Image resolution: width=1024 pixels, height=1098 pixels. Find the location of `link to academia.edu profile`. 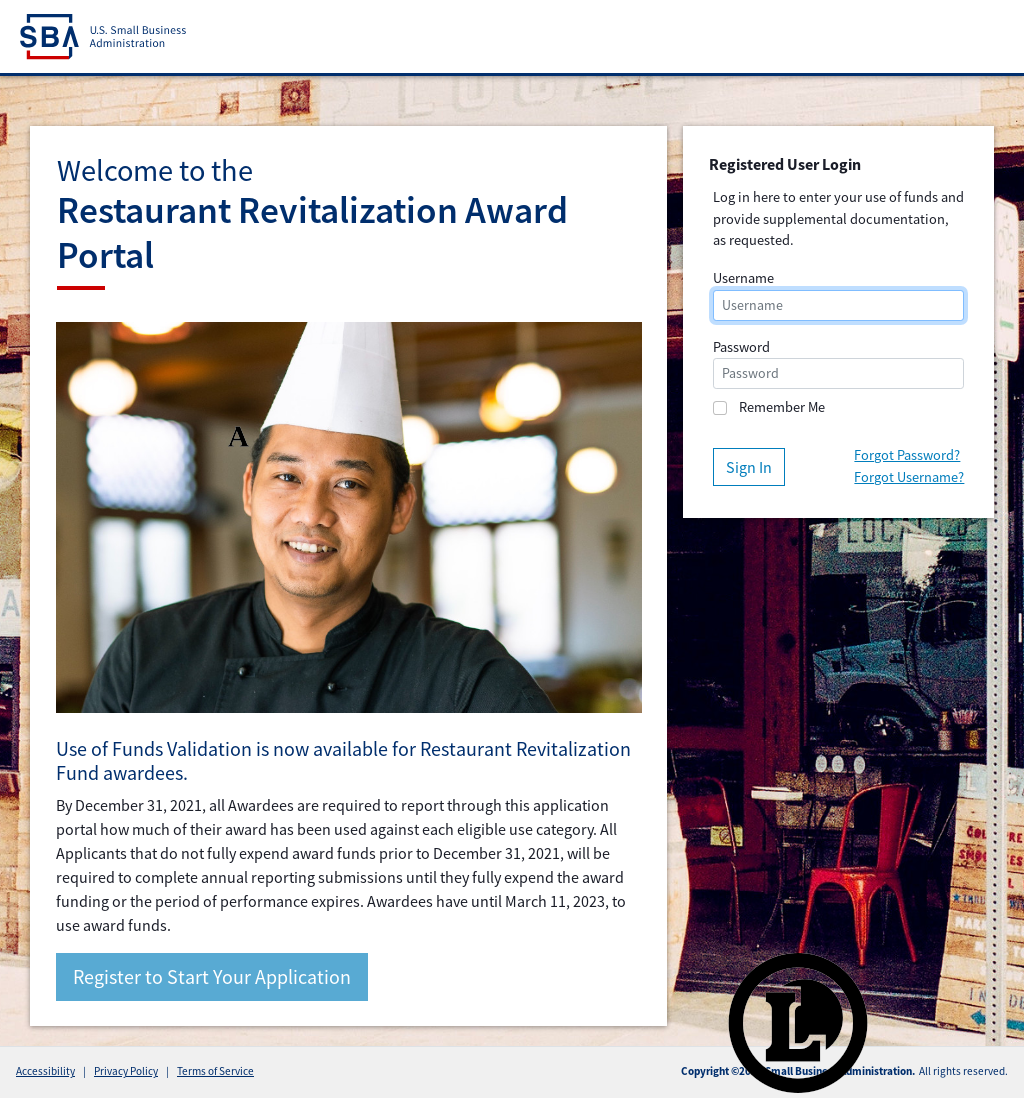

link to academia.edu profile is located at coordinates (238, 436).